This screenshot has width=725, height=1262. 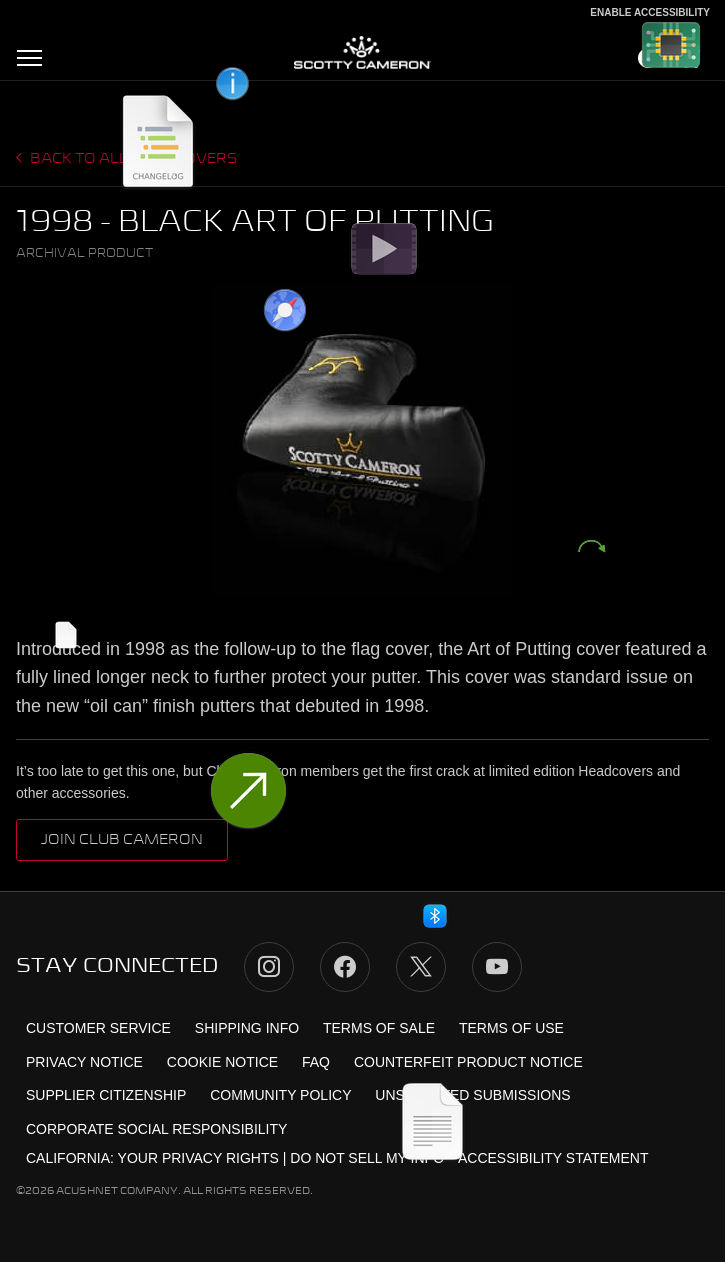 I want to click on changelog text file, so click(x=158, y=143).